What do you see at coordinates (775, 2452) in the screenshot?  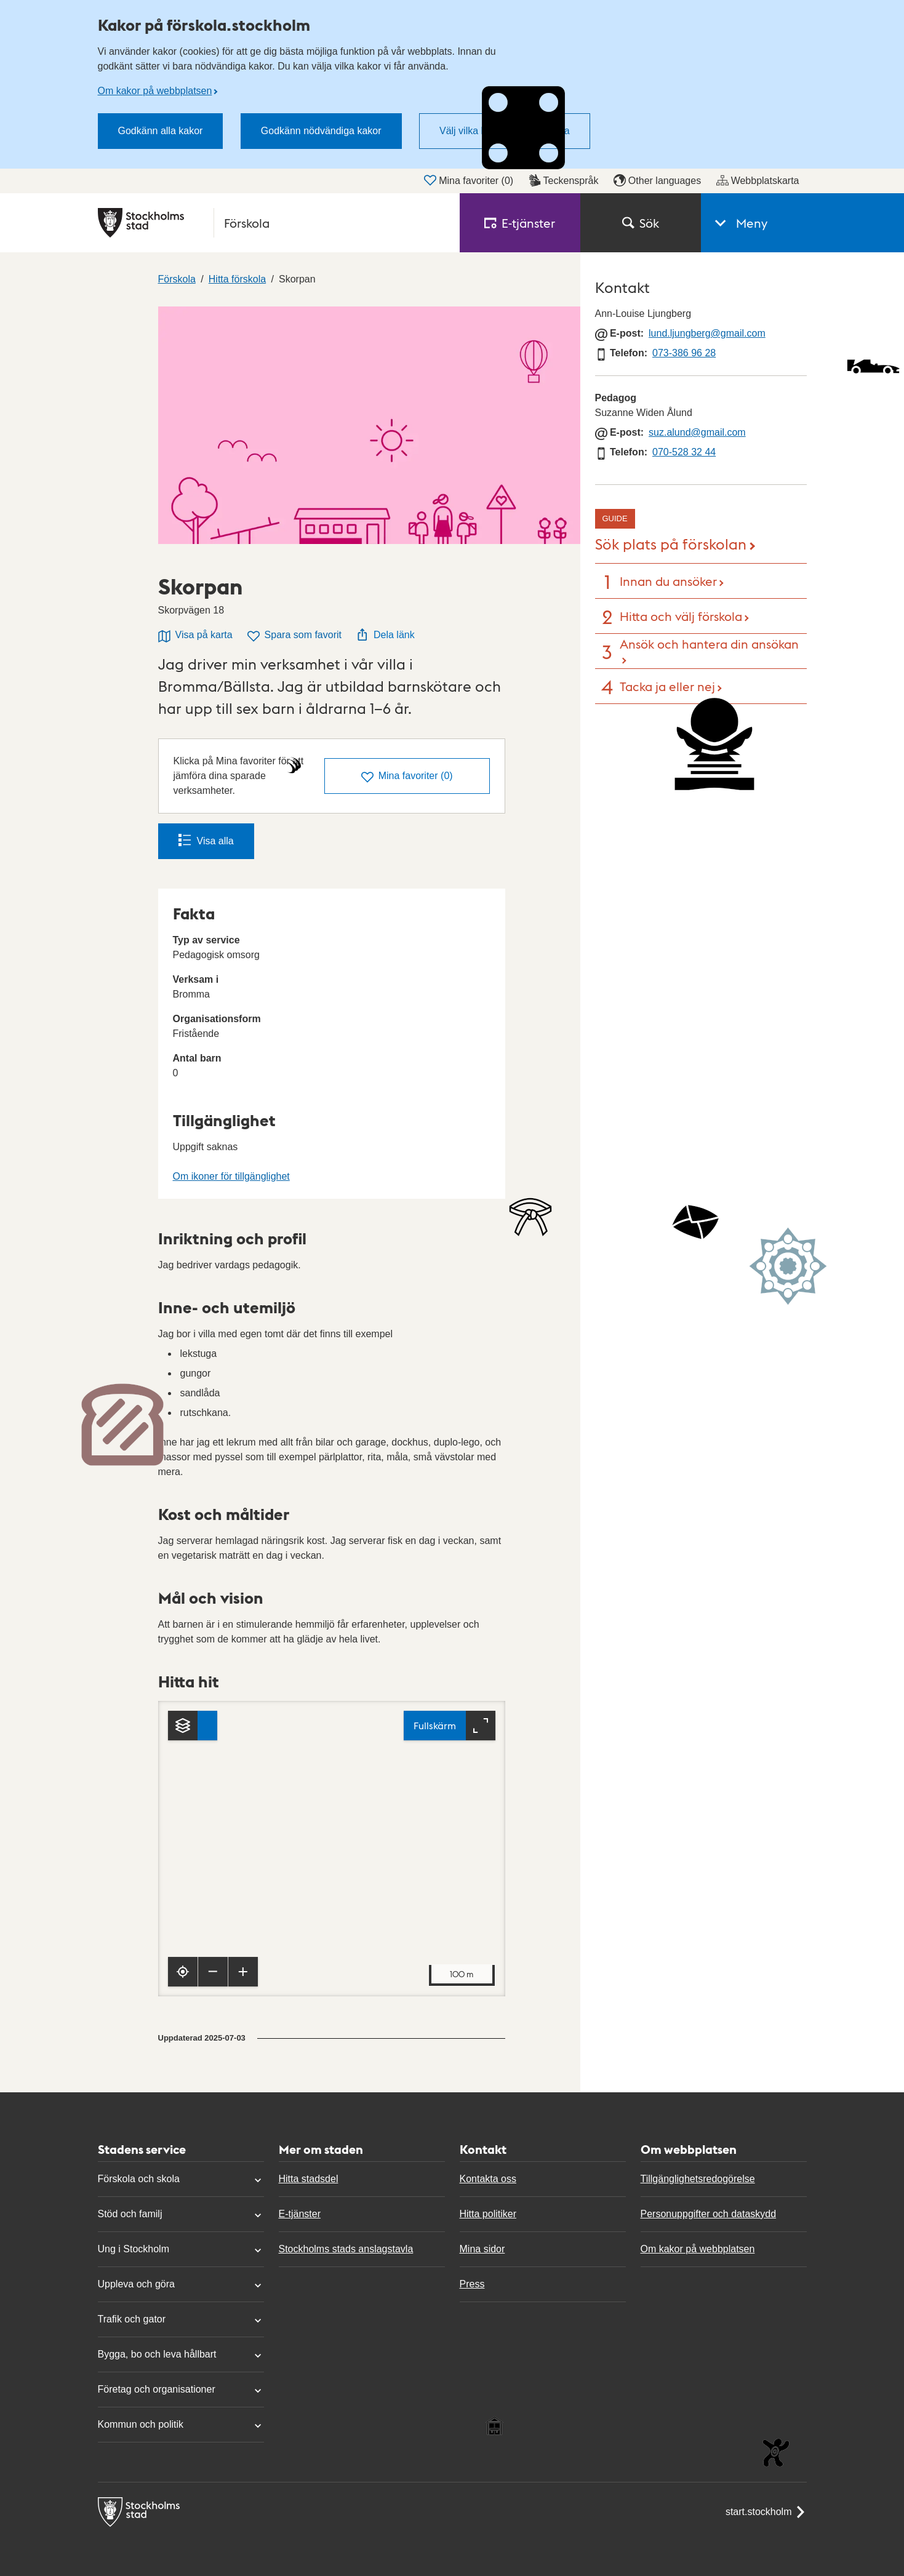 I see `select a practice target or training dummy` at bounding box center [775, 2452].